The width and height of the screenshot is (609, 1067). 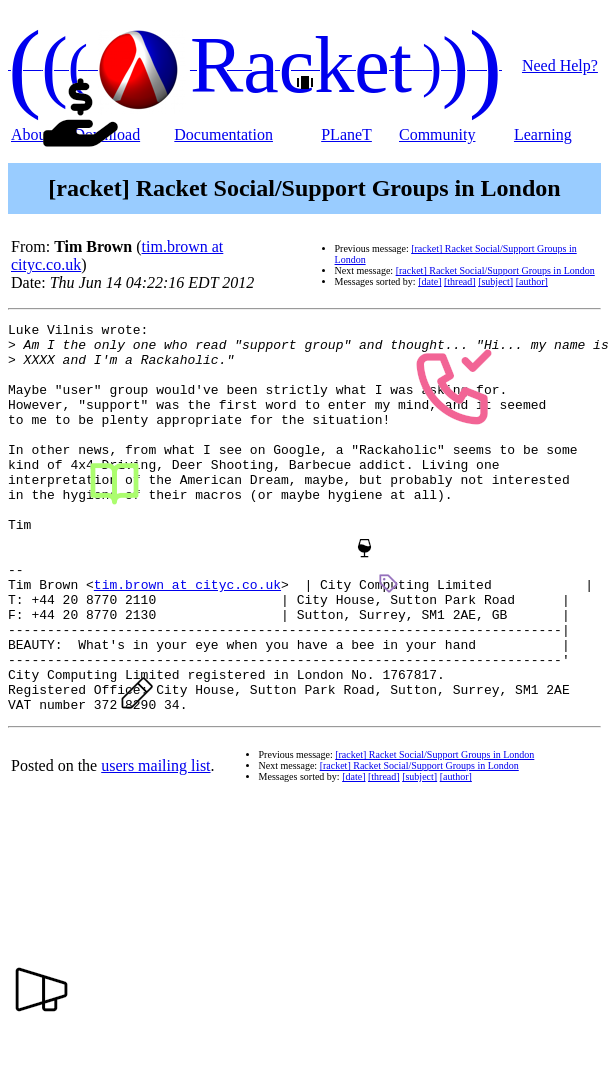 What do you see at coordinates (80, 113) in the screenshot?
I see `make a payment or donation` at bounding box center [80, 113].